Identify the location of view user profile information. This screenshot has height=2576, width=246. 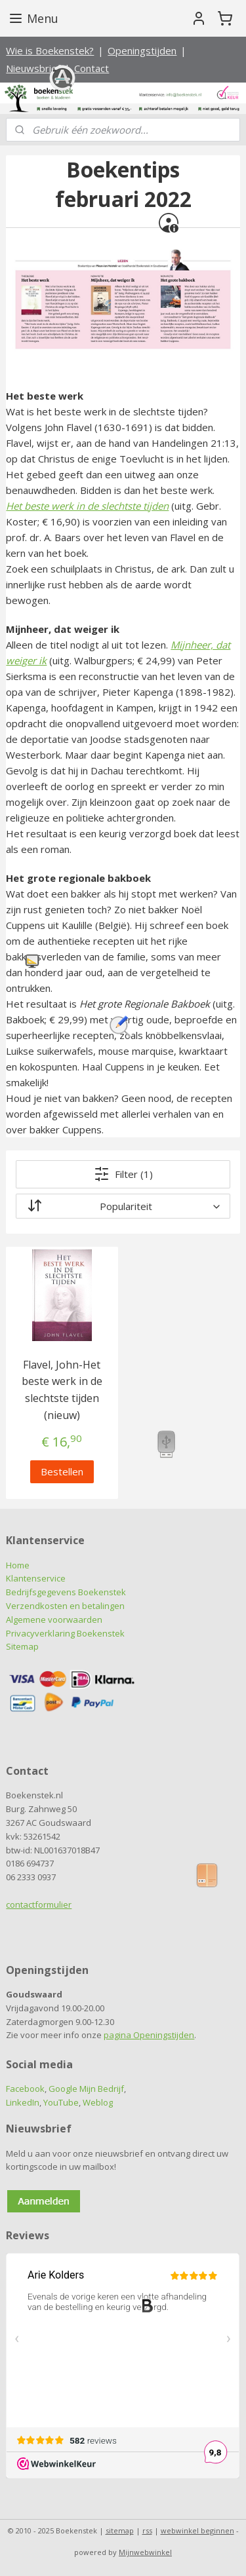
(169, 223).